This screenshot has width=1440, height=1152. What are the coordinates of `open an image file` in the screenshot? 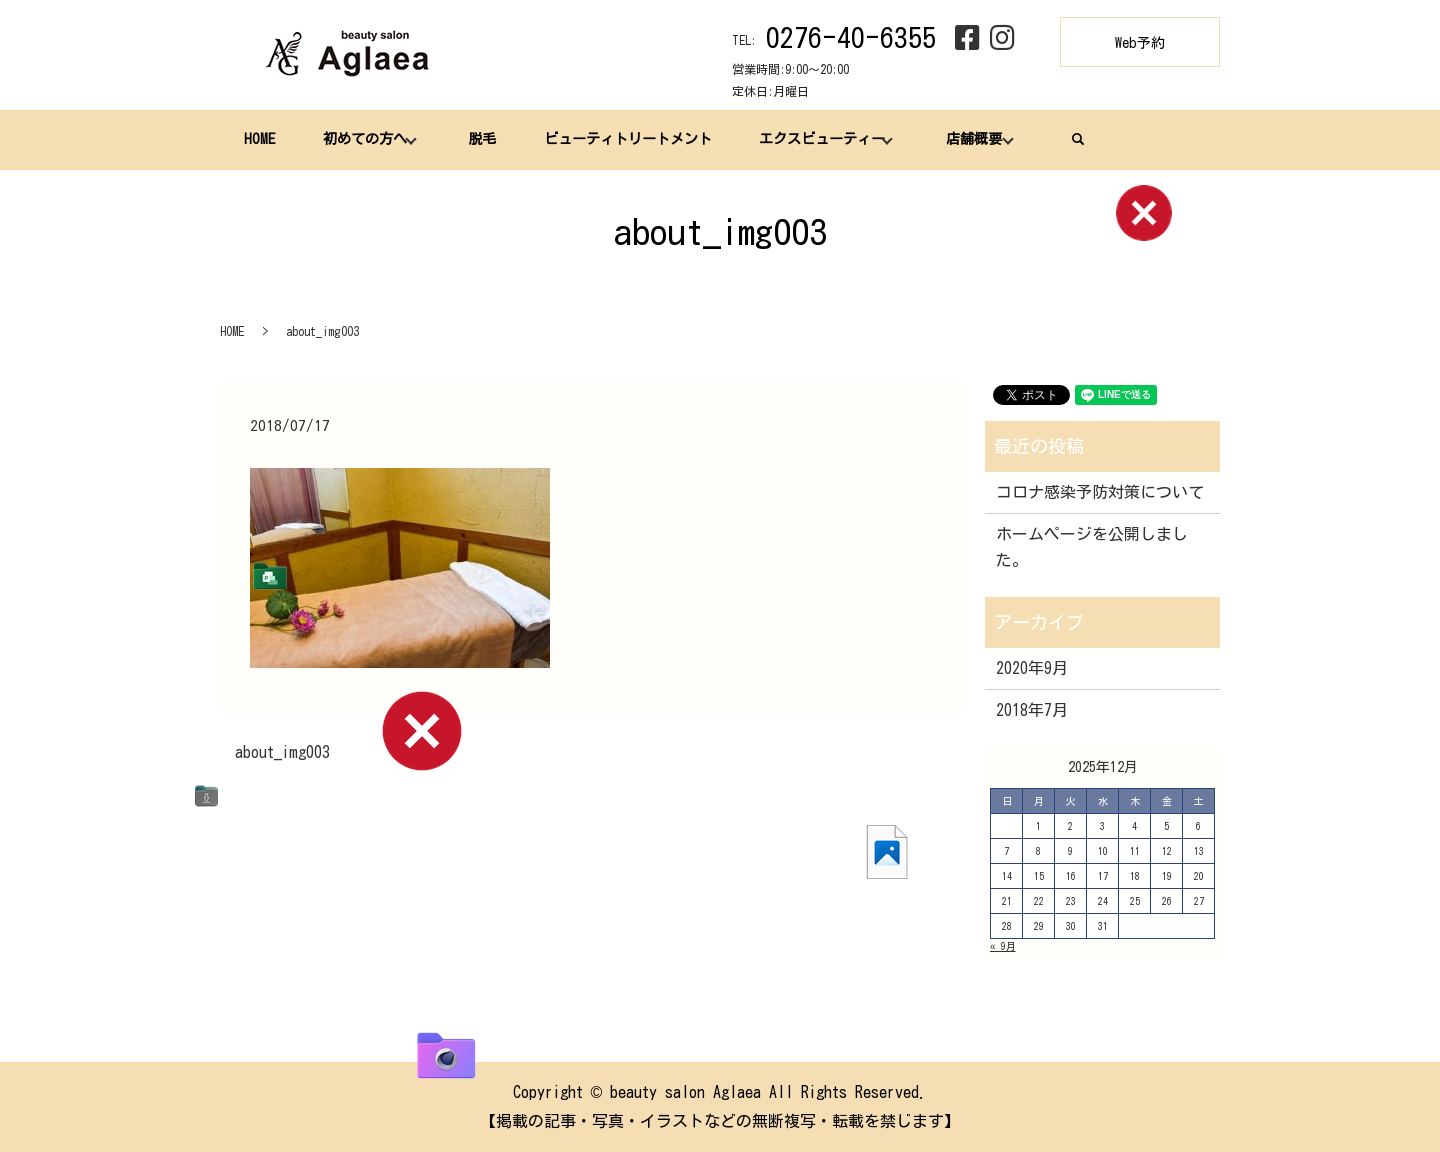 It's located at (887, 852).